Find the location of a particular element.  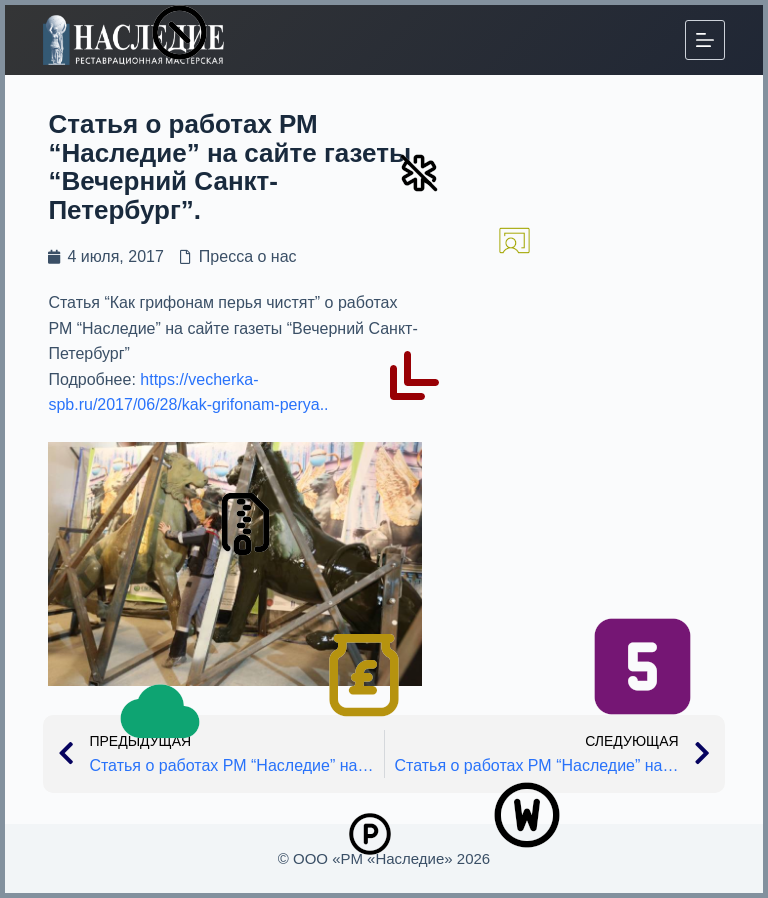

indicates a forbidden or prohibited action is located at coordinates (179, 32).